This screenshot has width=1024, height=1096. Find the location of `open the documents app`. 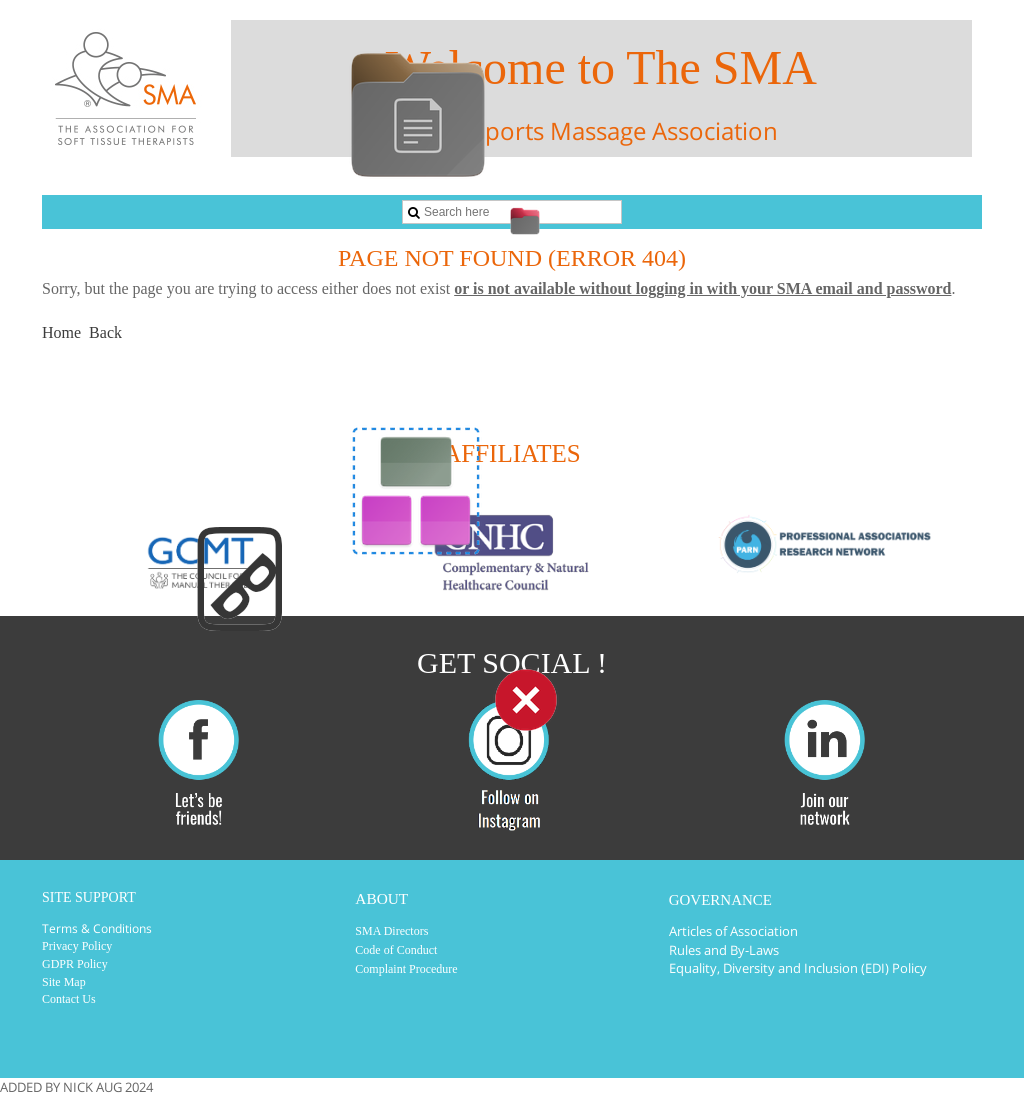

open the documents app is located at coordinates (243, 579).